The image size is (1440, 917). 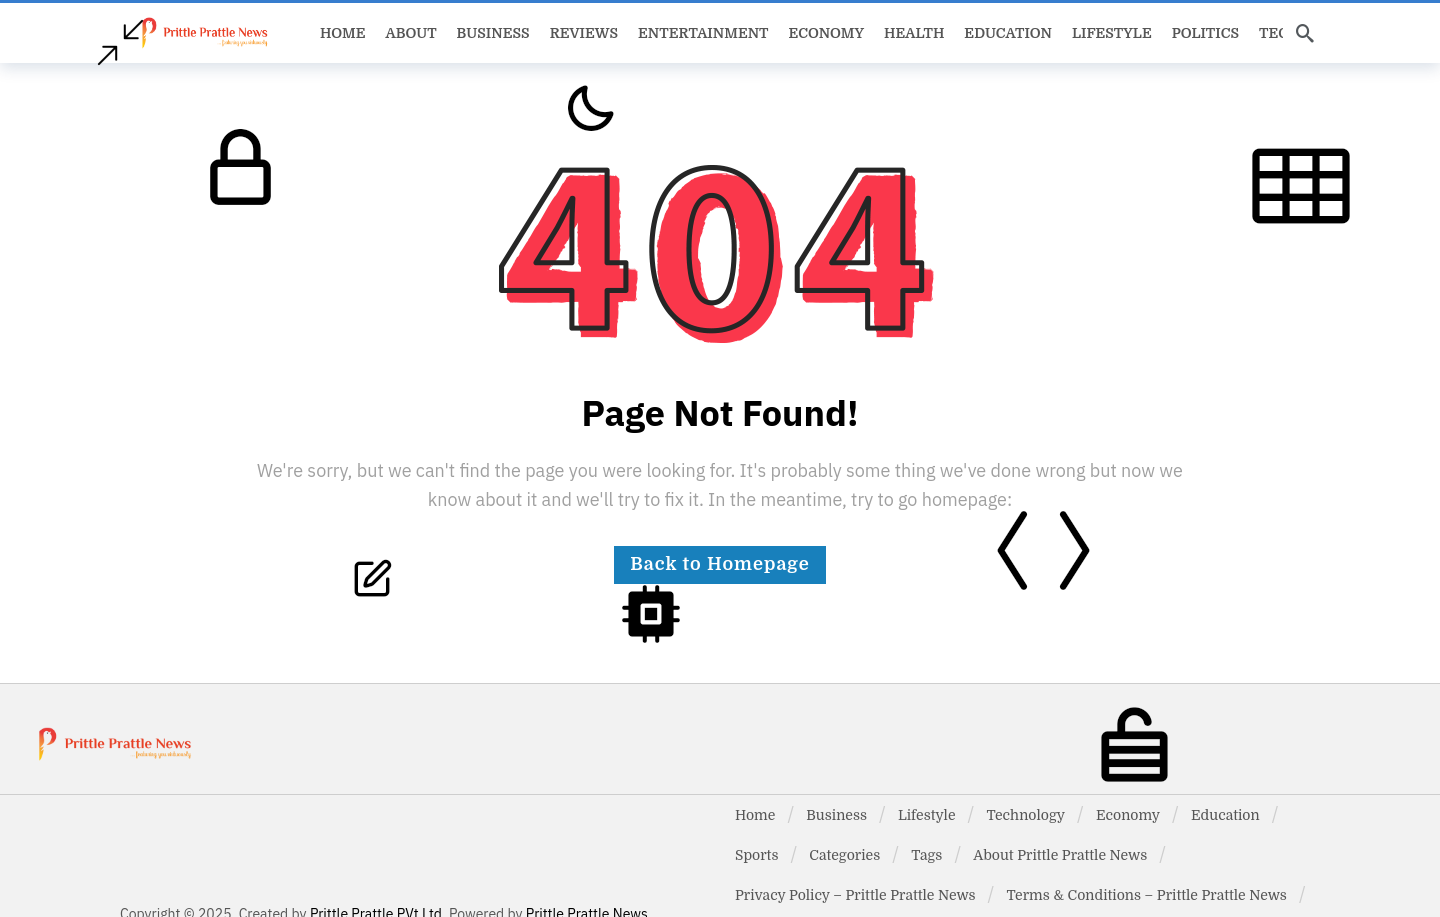 What do you see at coordinates (1043, 550) in the screenshot?
I see `view or edit source code` at bounding box center [1043, 550].